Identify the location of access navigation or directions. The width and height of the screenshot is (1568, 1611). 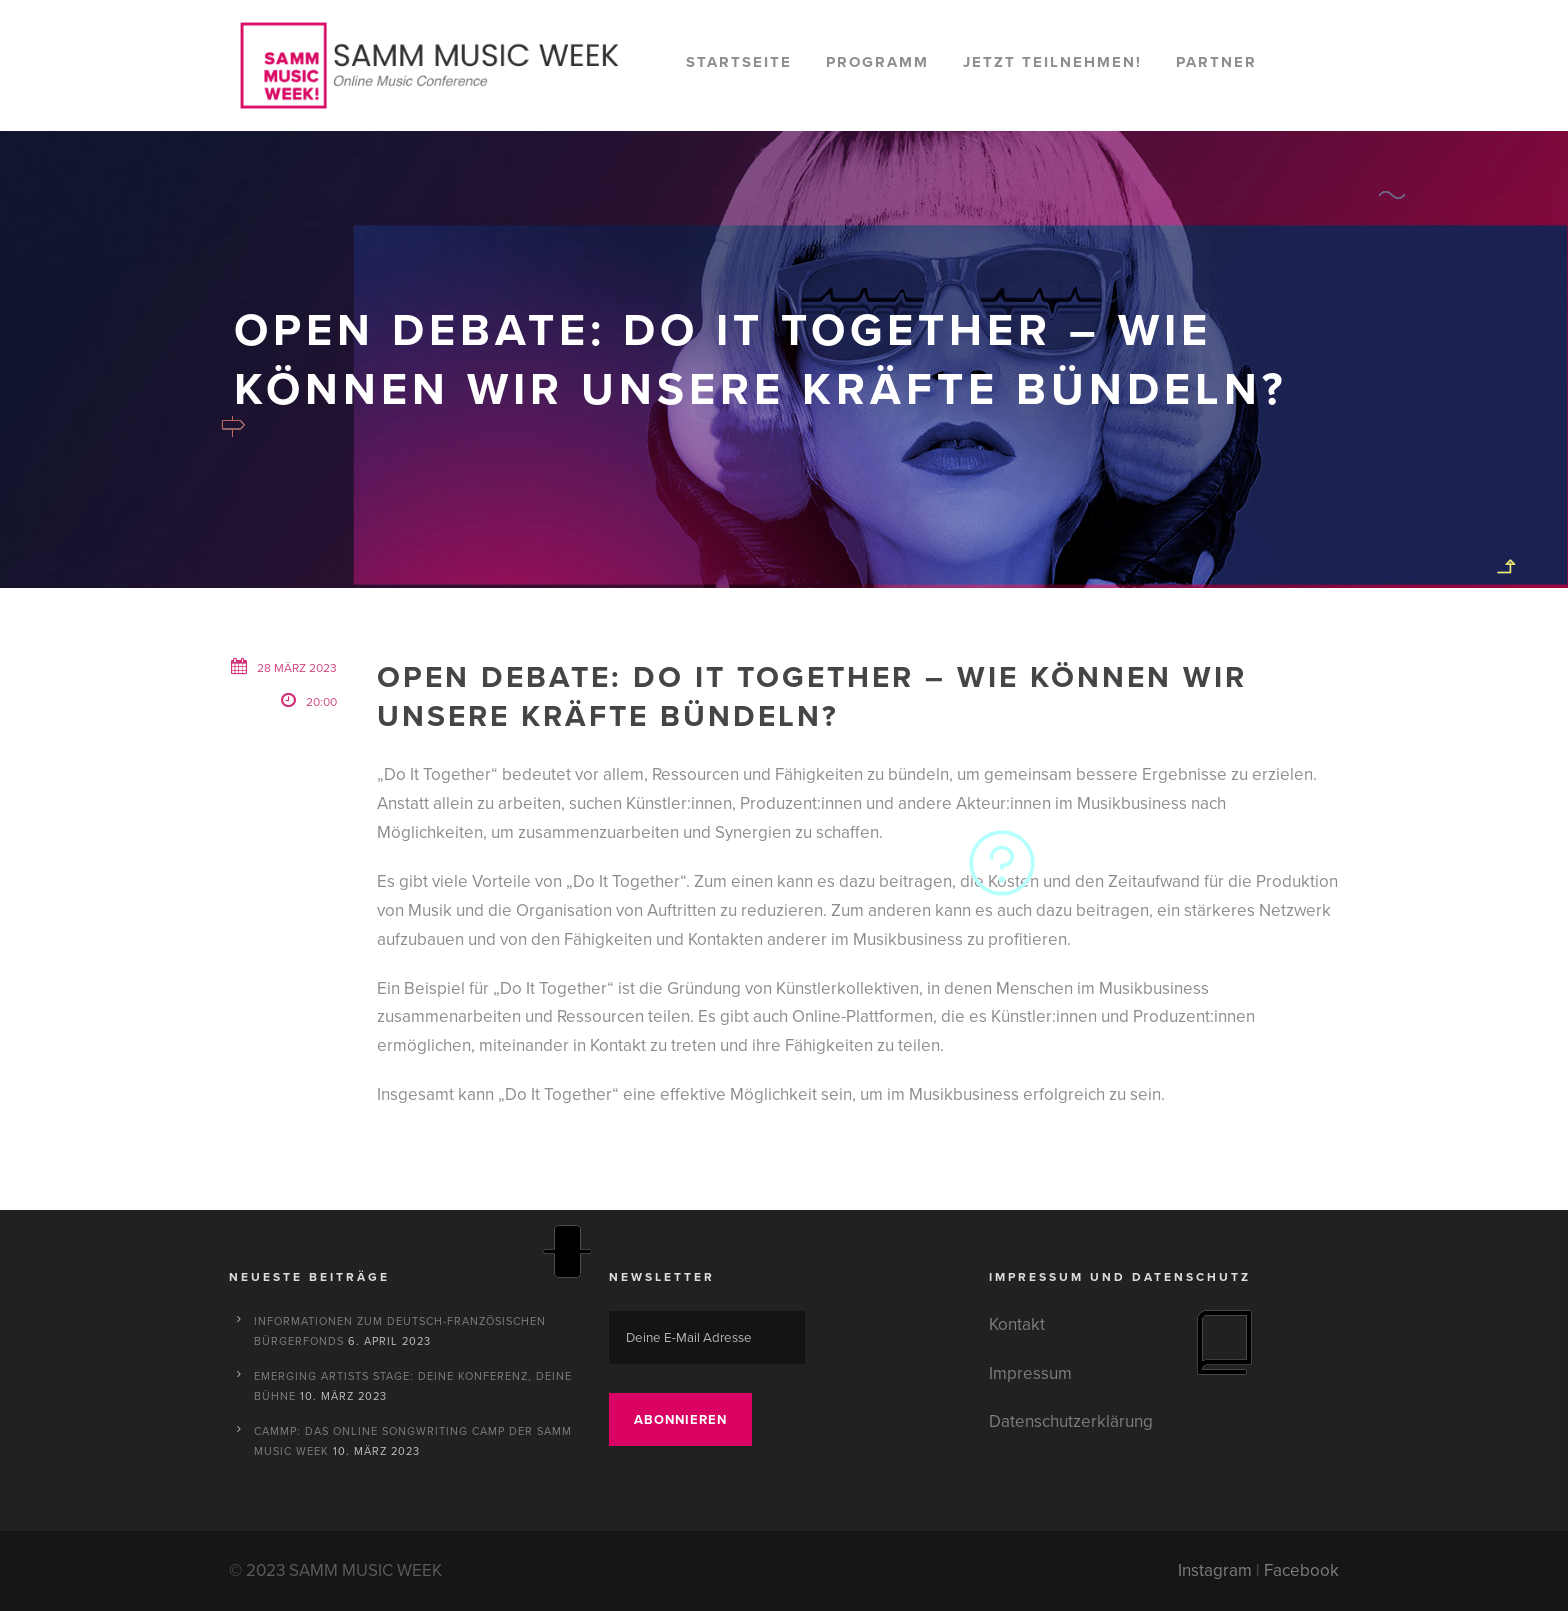
(232, 426).